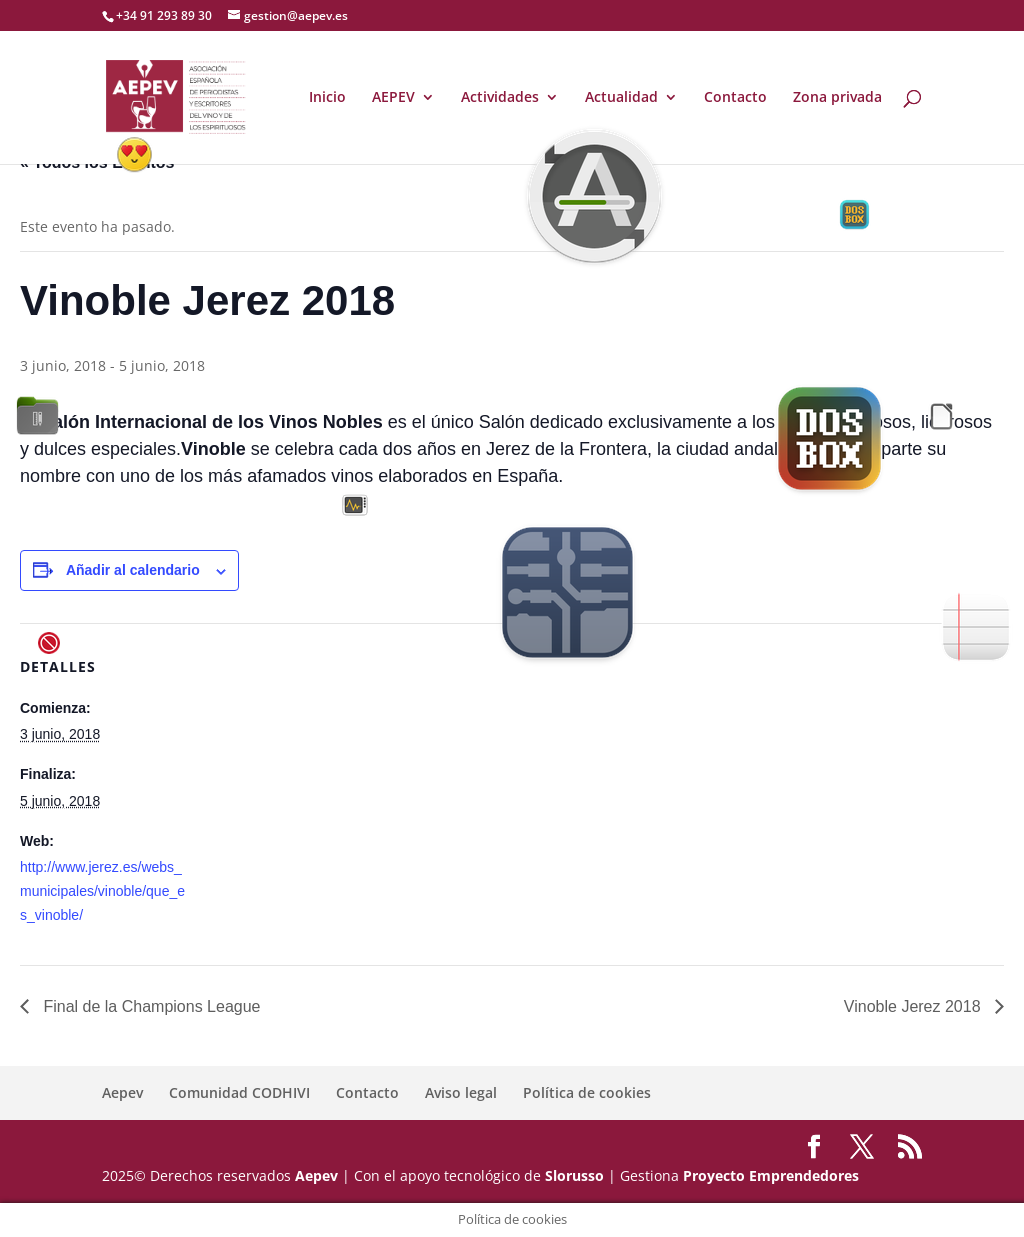  I want to click on open the text editor app, so click(976, 627).